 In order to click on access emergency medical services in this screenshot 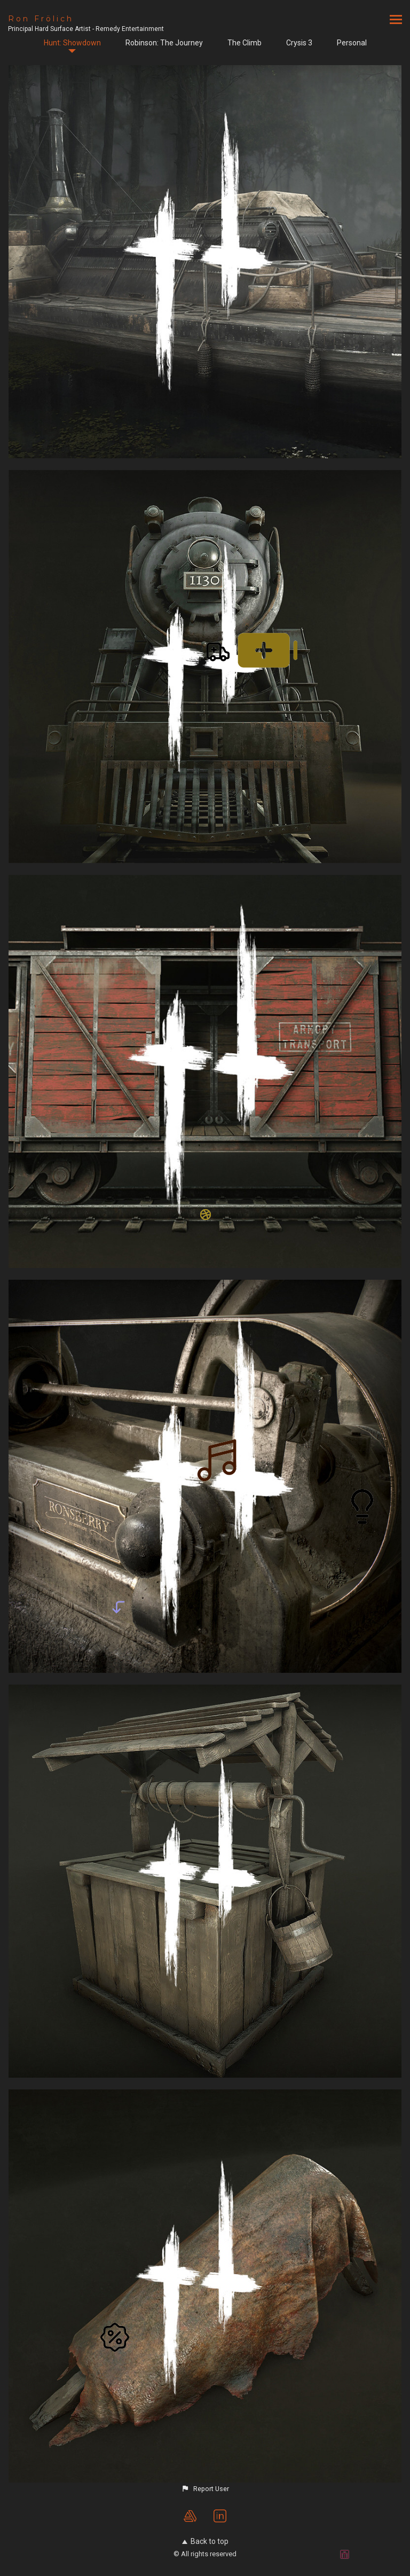, I will do `click(218, 652)`.